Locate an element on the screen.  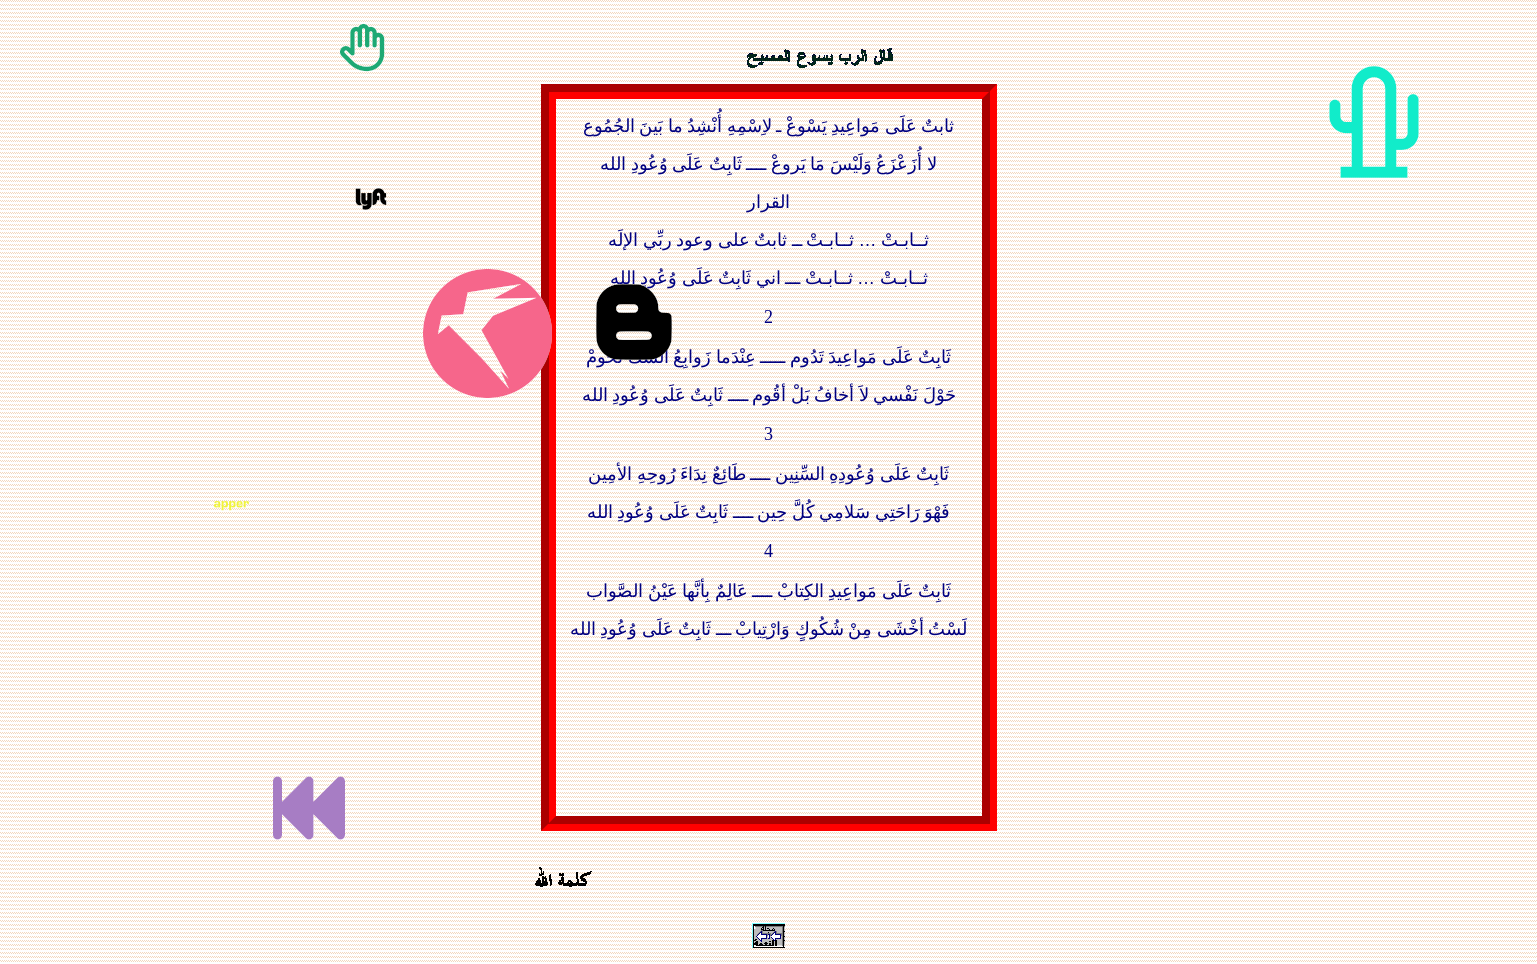
parrot security os logo is located at coordinates (487, 333).